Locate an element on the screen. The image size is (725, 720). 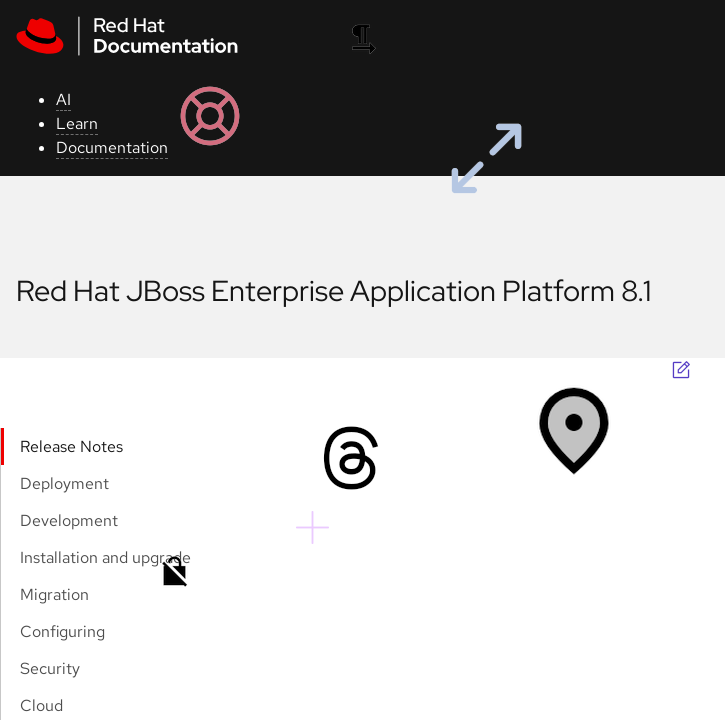
open the Threads app is located at coordinates (351, 458).